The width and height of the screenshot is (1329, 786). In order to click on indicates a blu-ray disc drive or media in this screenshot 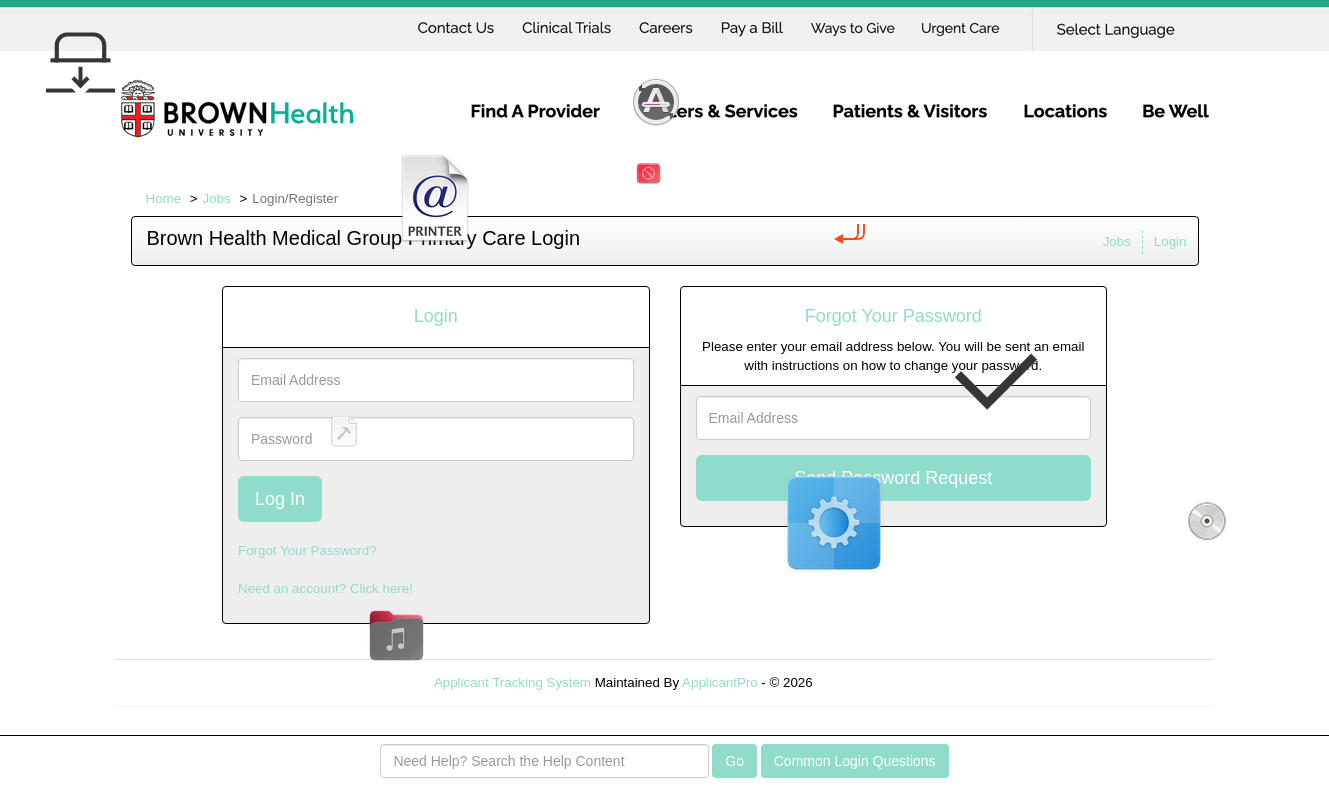, I will do `click(1207, 521)`.